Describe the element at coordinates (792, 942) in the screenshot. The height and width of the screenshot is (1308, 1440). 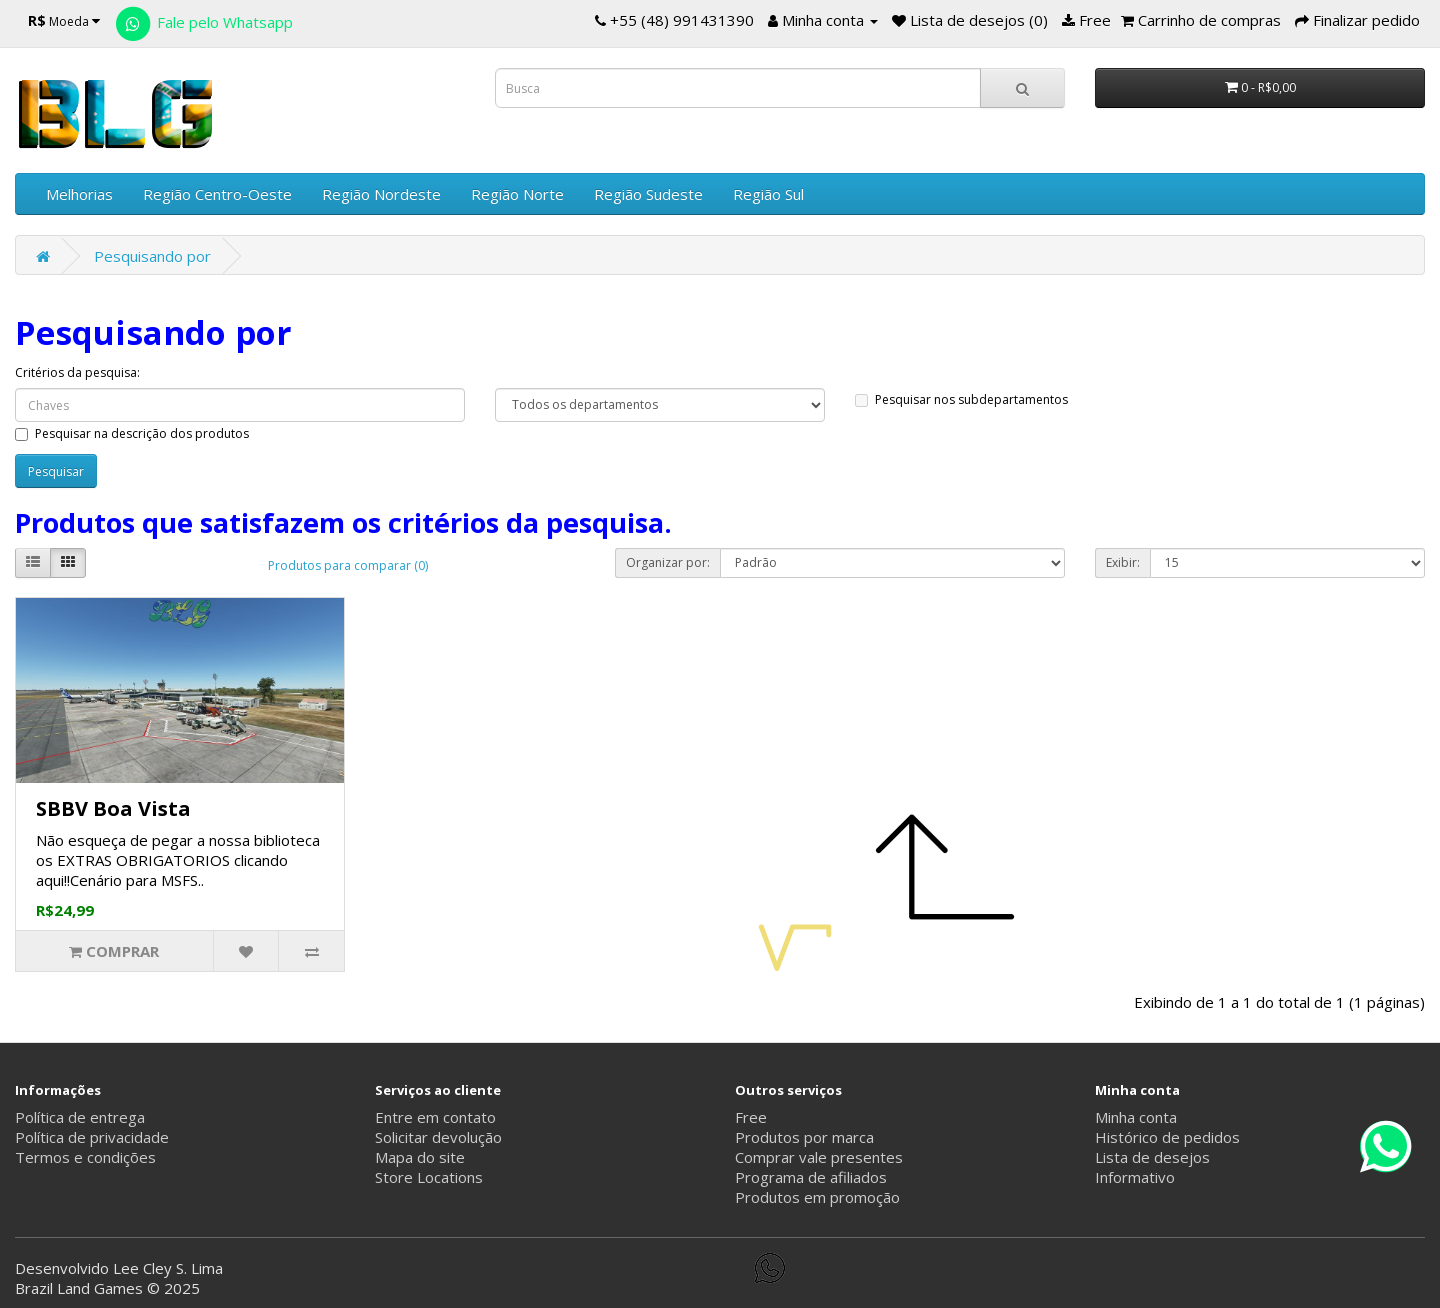
I see `enter or calculate a square root value` at that location.